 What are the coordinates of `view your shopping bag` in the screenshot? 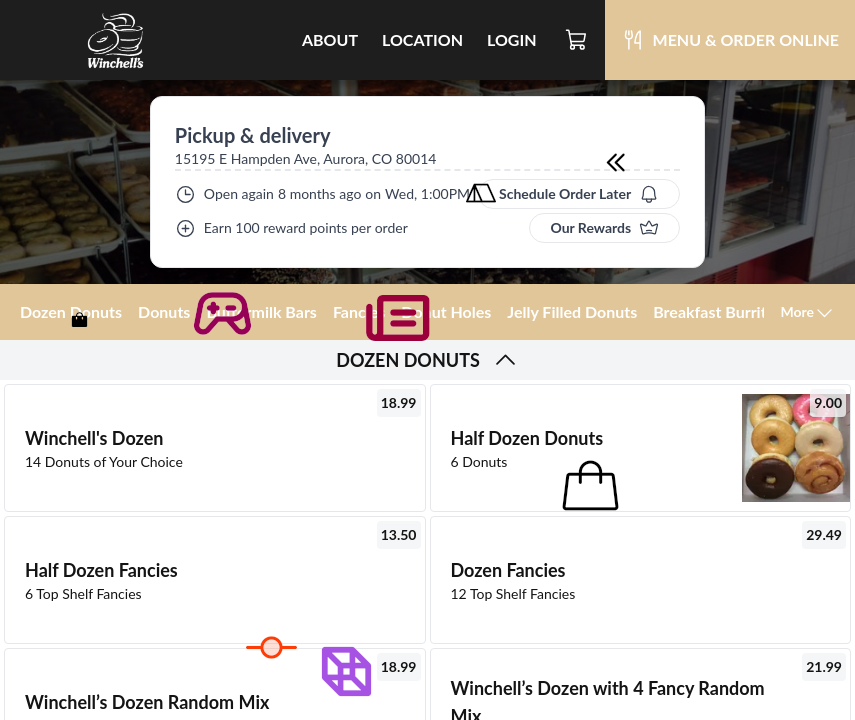 It's located at (79, 320).